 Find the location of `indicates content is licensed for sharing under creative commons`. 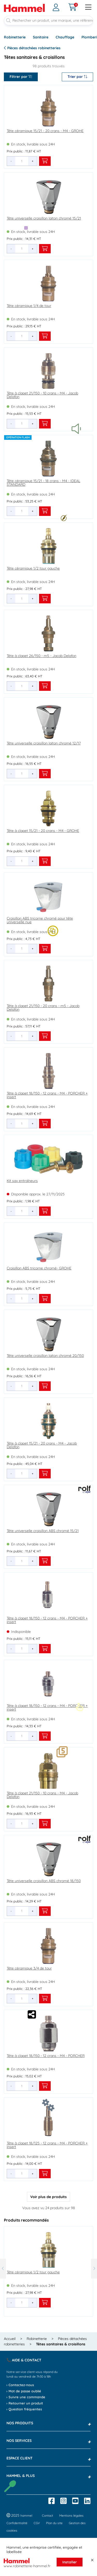

indicates content is licensed for sharing under creative commons is located at coordinates (53, 931).